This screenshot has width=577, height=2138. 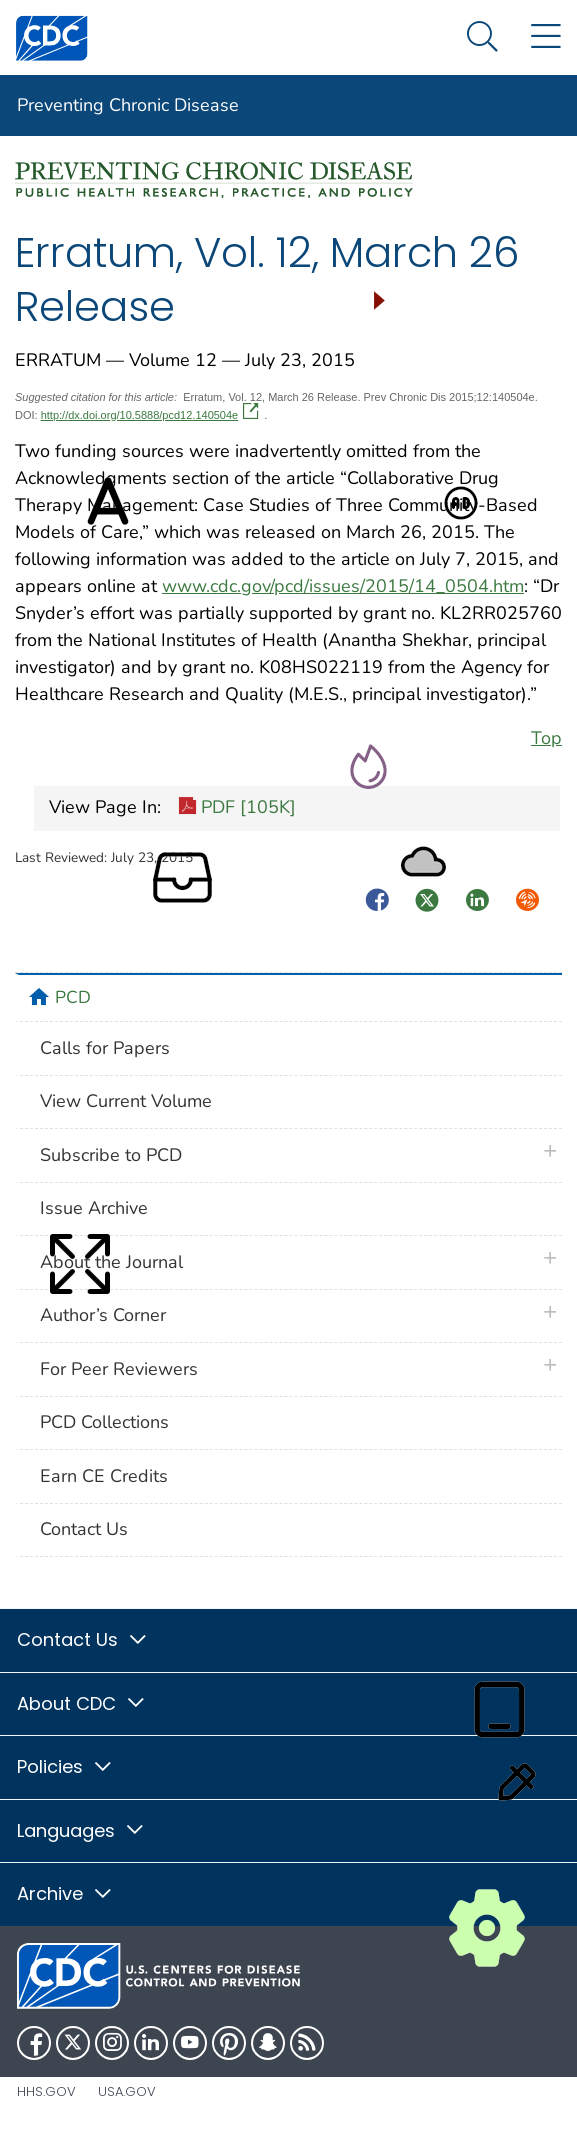 I want to click on access cloud storage, so click(x=423, y=861).